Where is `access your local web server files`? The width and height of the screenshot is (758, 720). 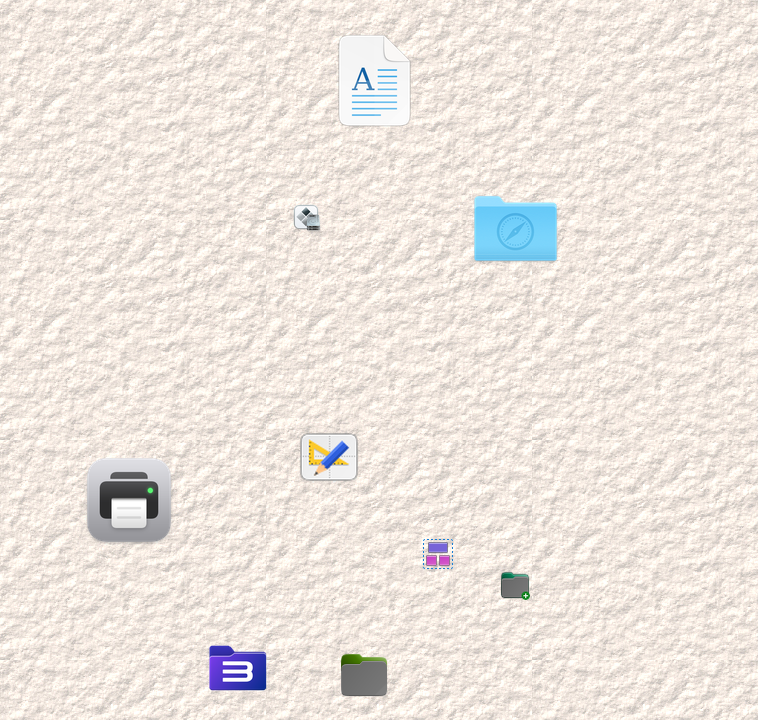
access your local web server files is located at coordinates (515, 228).